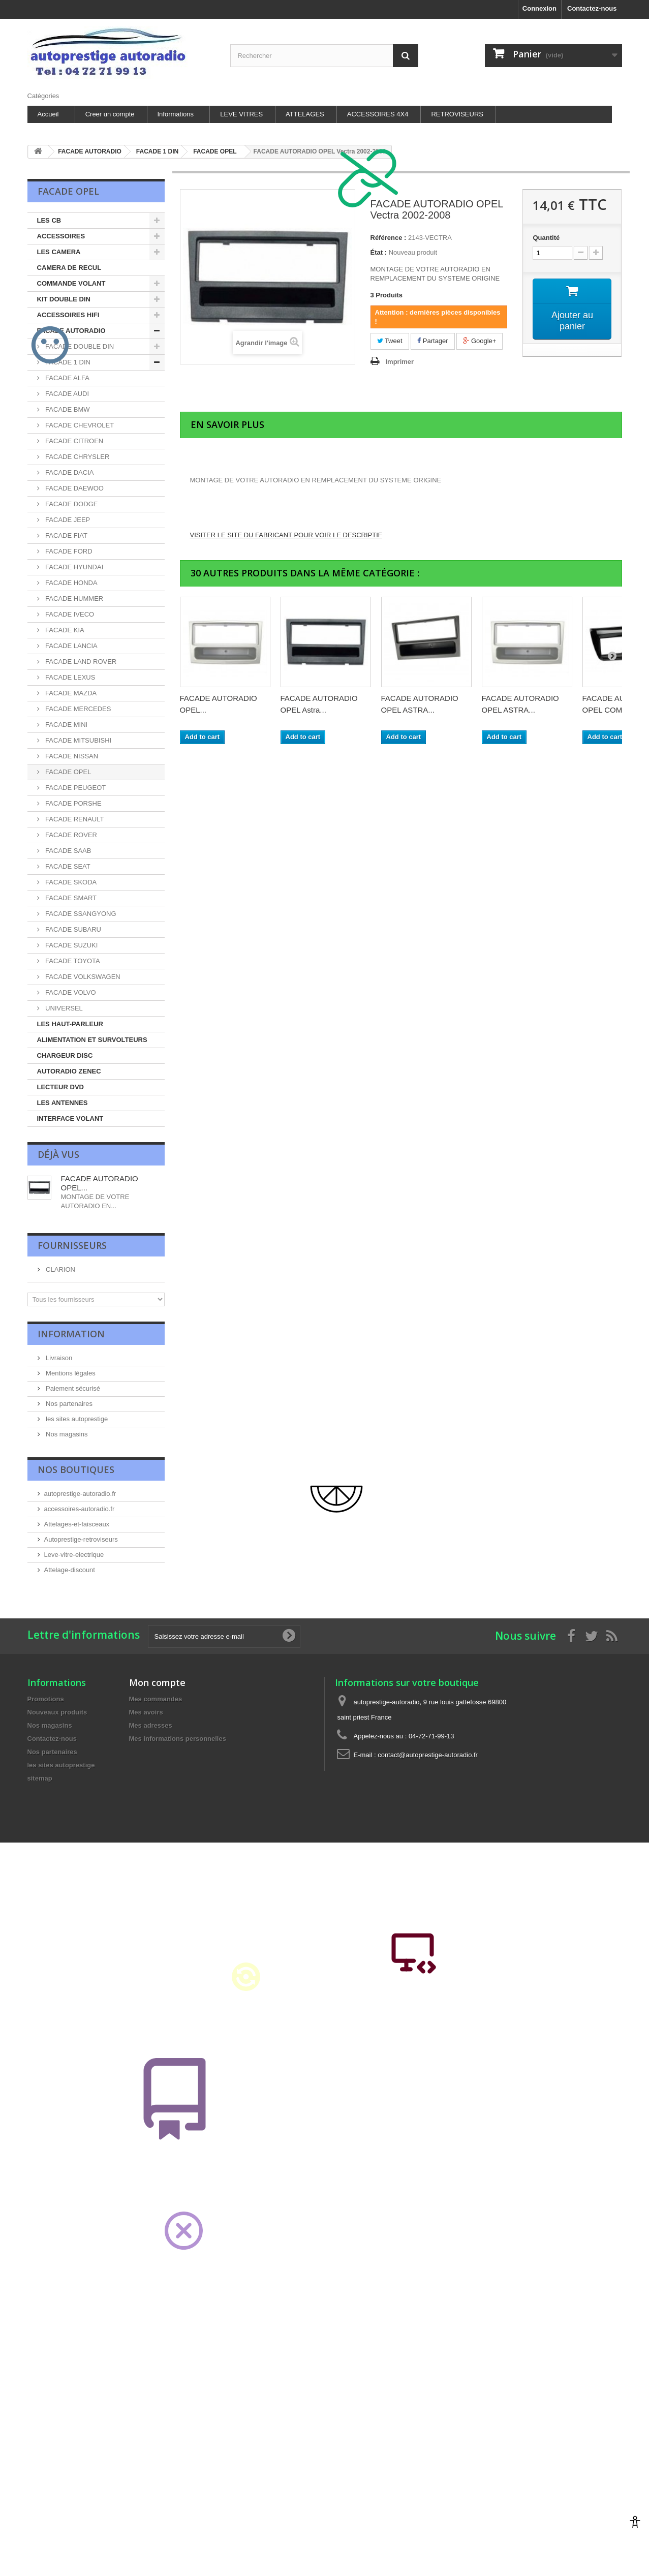  Describe the element at coordinates (50, 345) in the screenshot. I see `select a neutral or blank reaction` at that location.